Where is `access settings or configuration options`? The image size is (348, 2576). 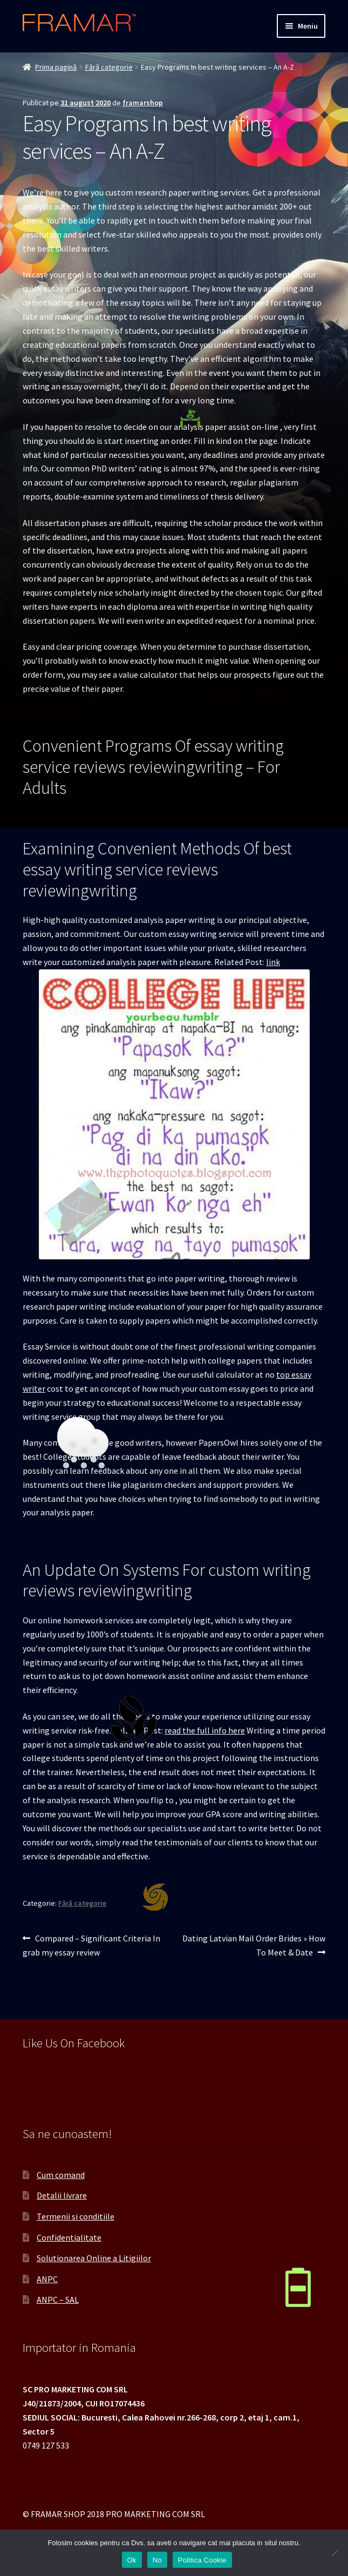 access settings or configuration options is located at coordinates (187, 1205).